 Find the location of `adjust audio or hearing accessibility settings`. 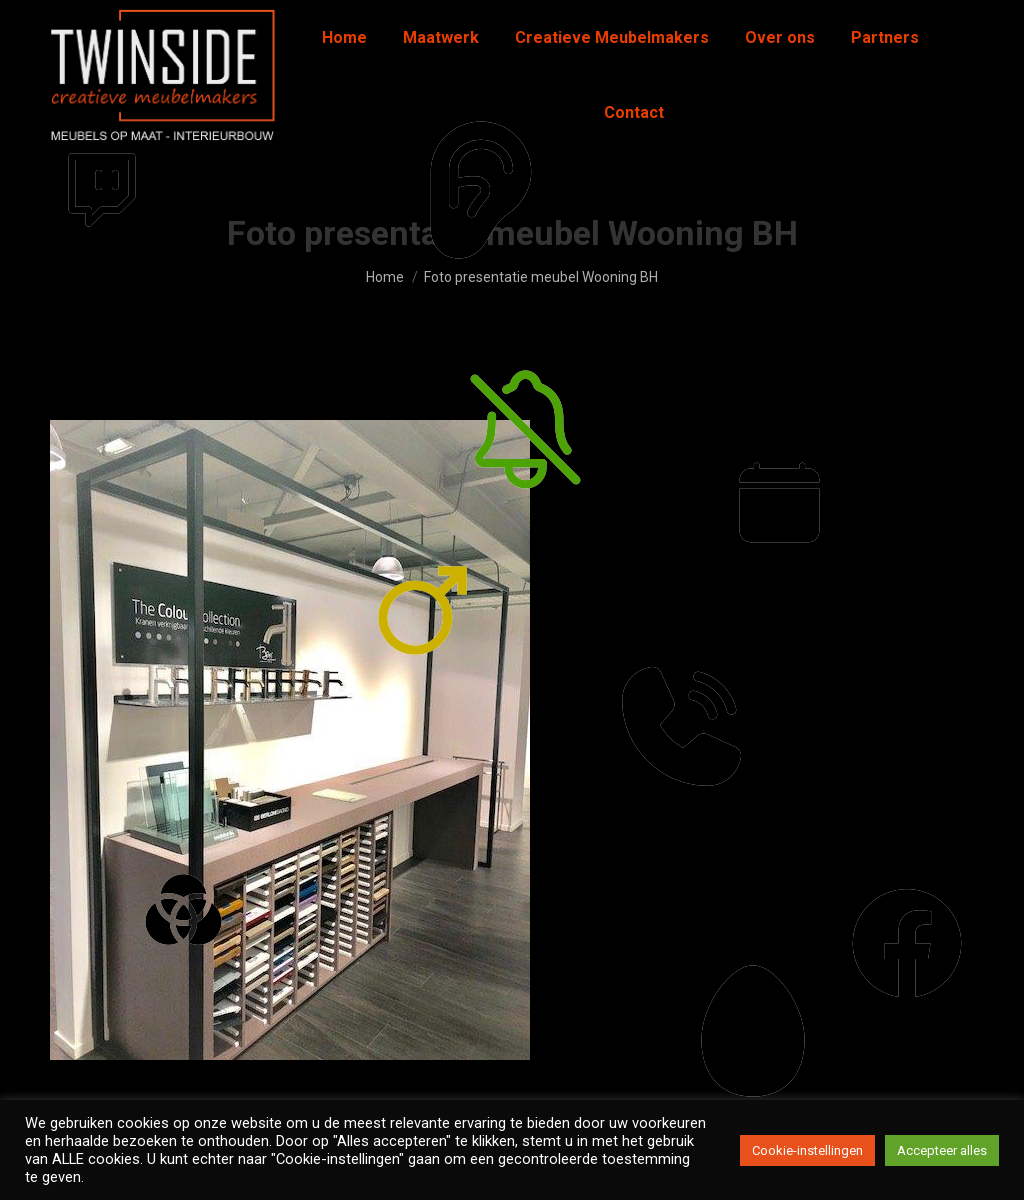

adjust audio or hearing accessibility settings is located at coordinates (481, 190).